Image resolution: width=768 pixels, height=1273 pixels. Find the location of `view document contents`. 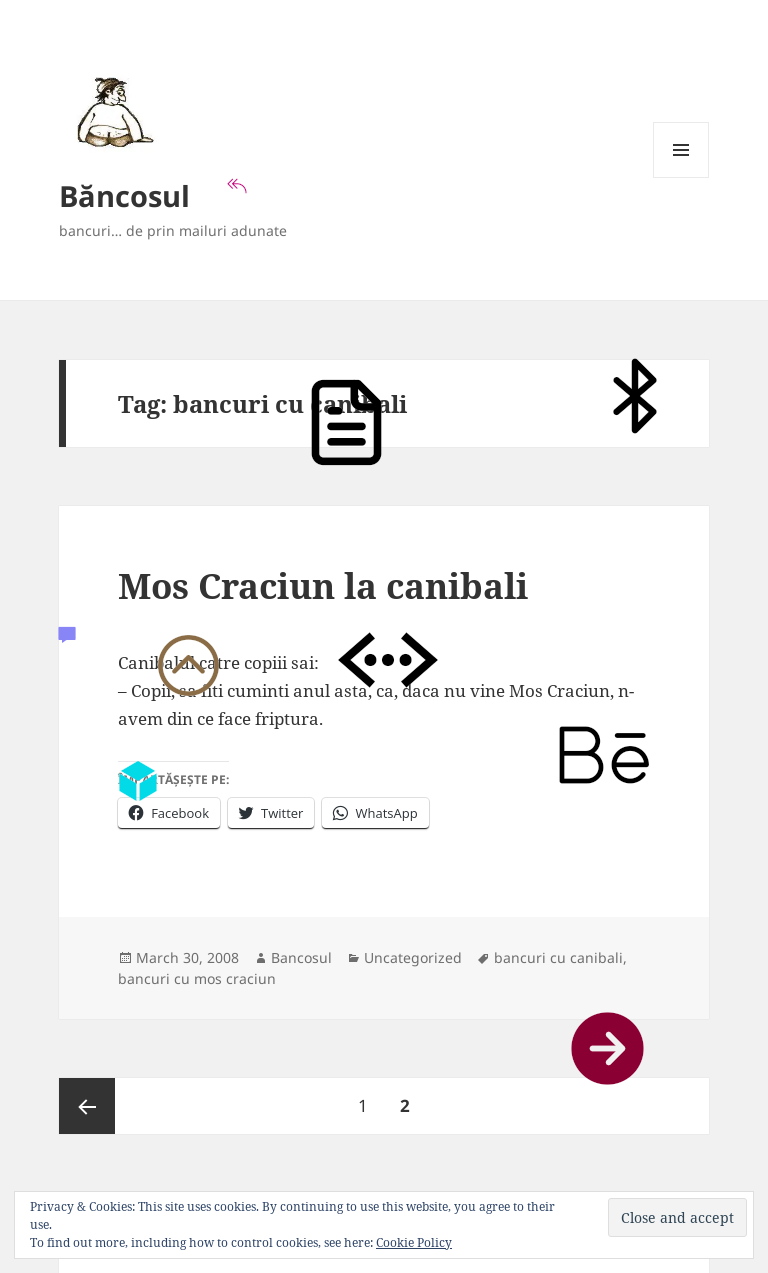

view document contents is located at coordinates (346, 422).